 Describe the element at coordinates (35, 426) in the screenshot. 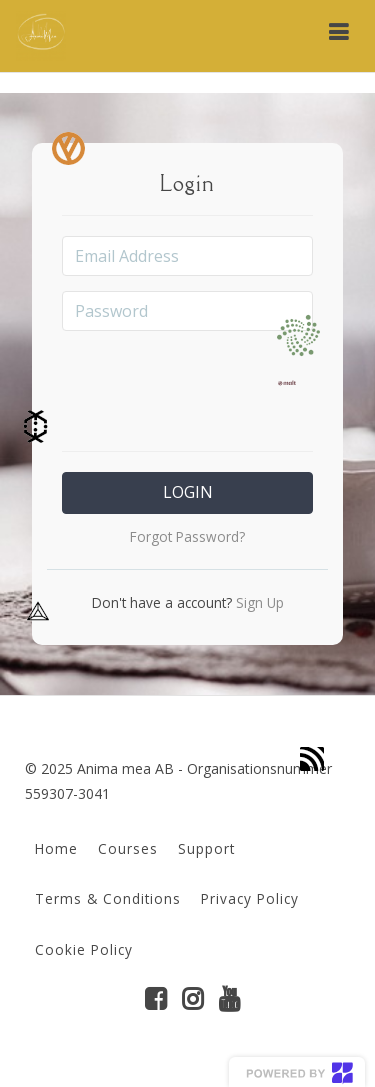

I see `google cloud dataflow service logo` at that location.